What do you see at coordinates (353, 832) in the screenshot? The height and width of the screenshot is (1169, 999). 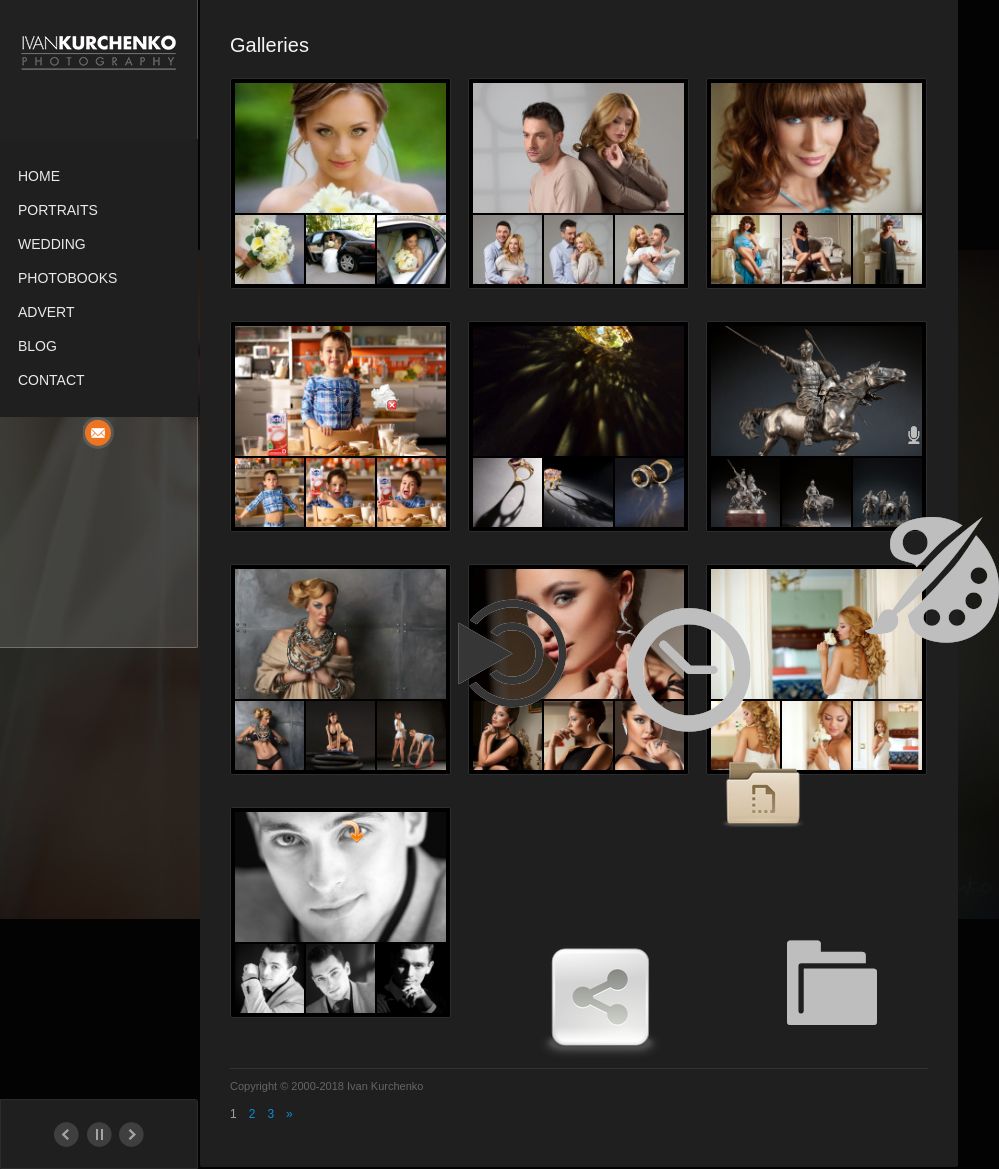 I see `rotate object clockwise` at bounding box center [353, 832].